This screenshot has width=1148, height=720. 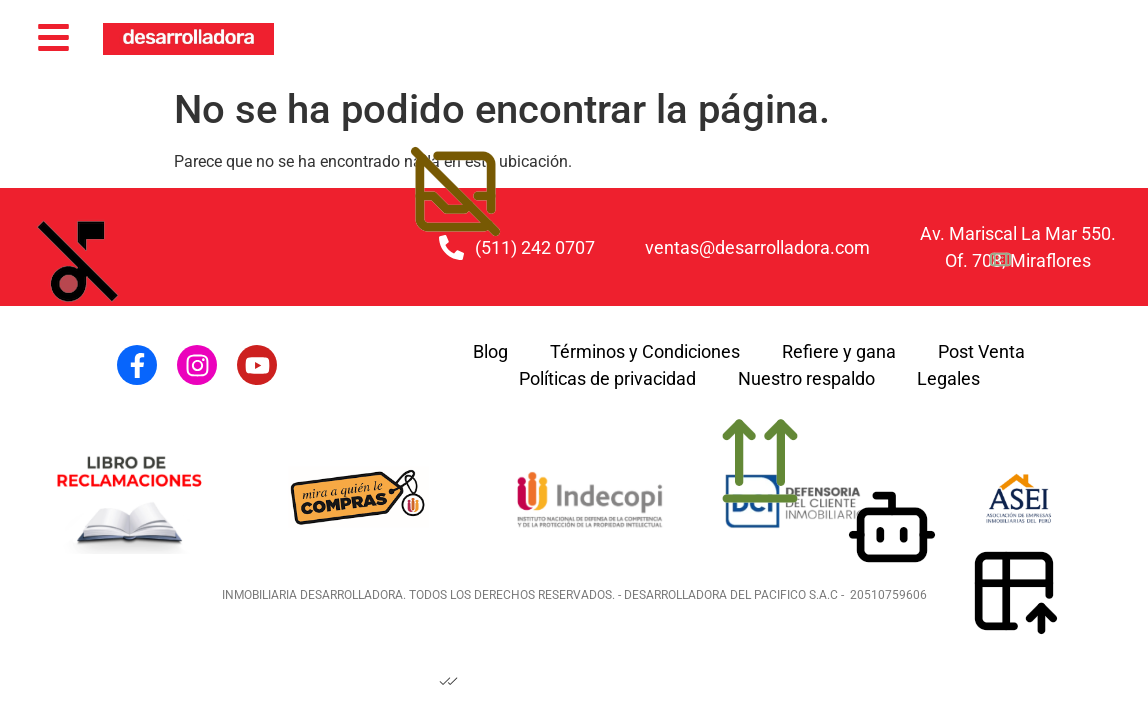 I want to click on mute or disable music playback, so click(x=77, y=261).